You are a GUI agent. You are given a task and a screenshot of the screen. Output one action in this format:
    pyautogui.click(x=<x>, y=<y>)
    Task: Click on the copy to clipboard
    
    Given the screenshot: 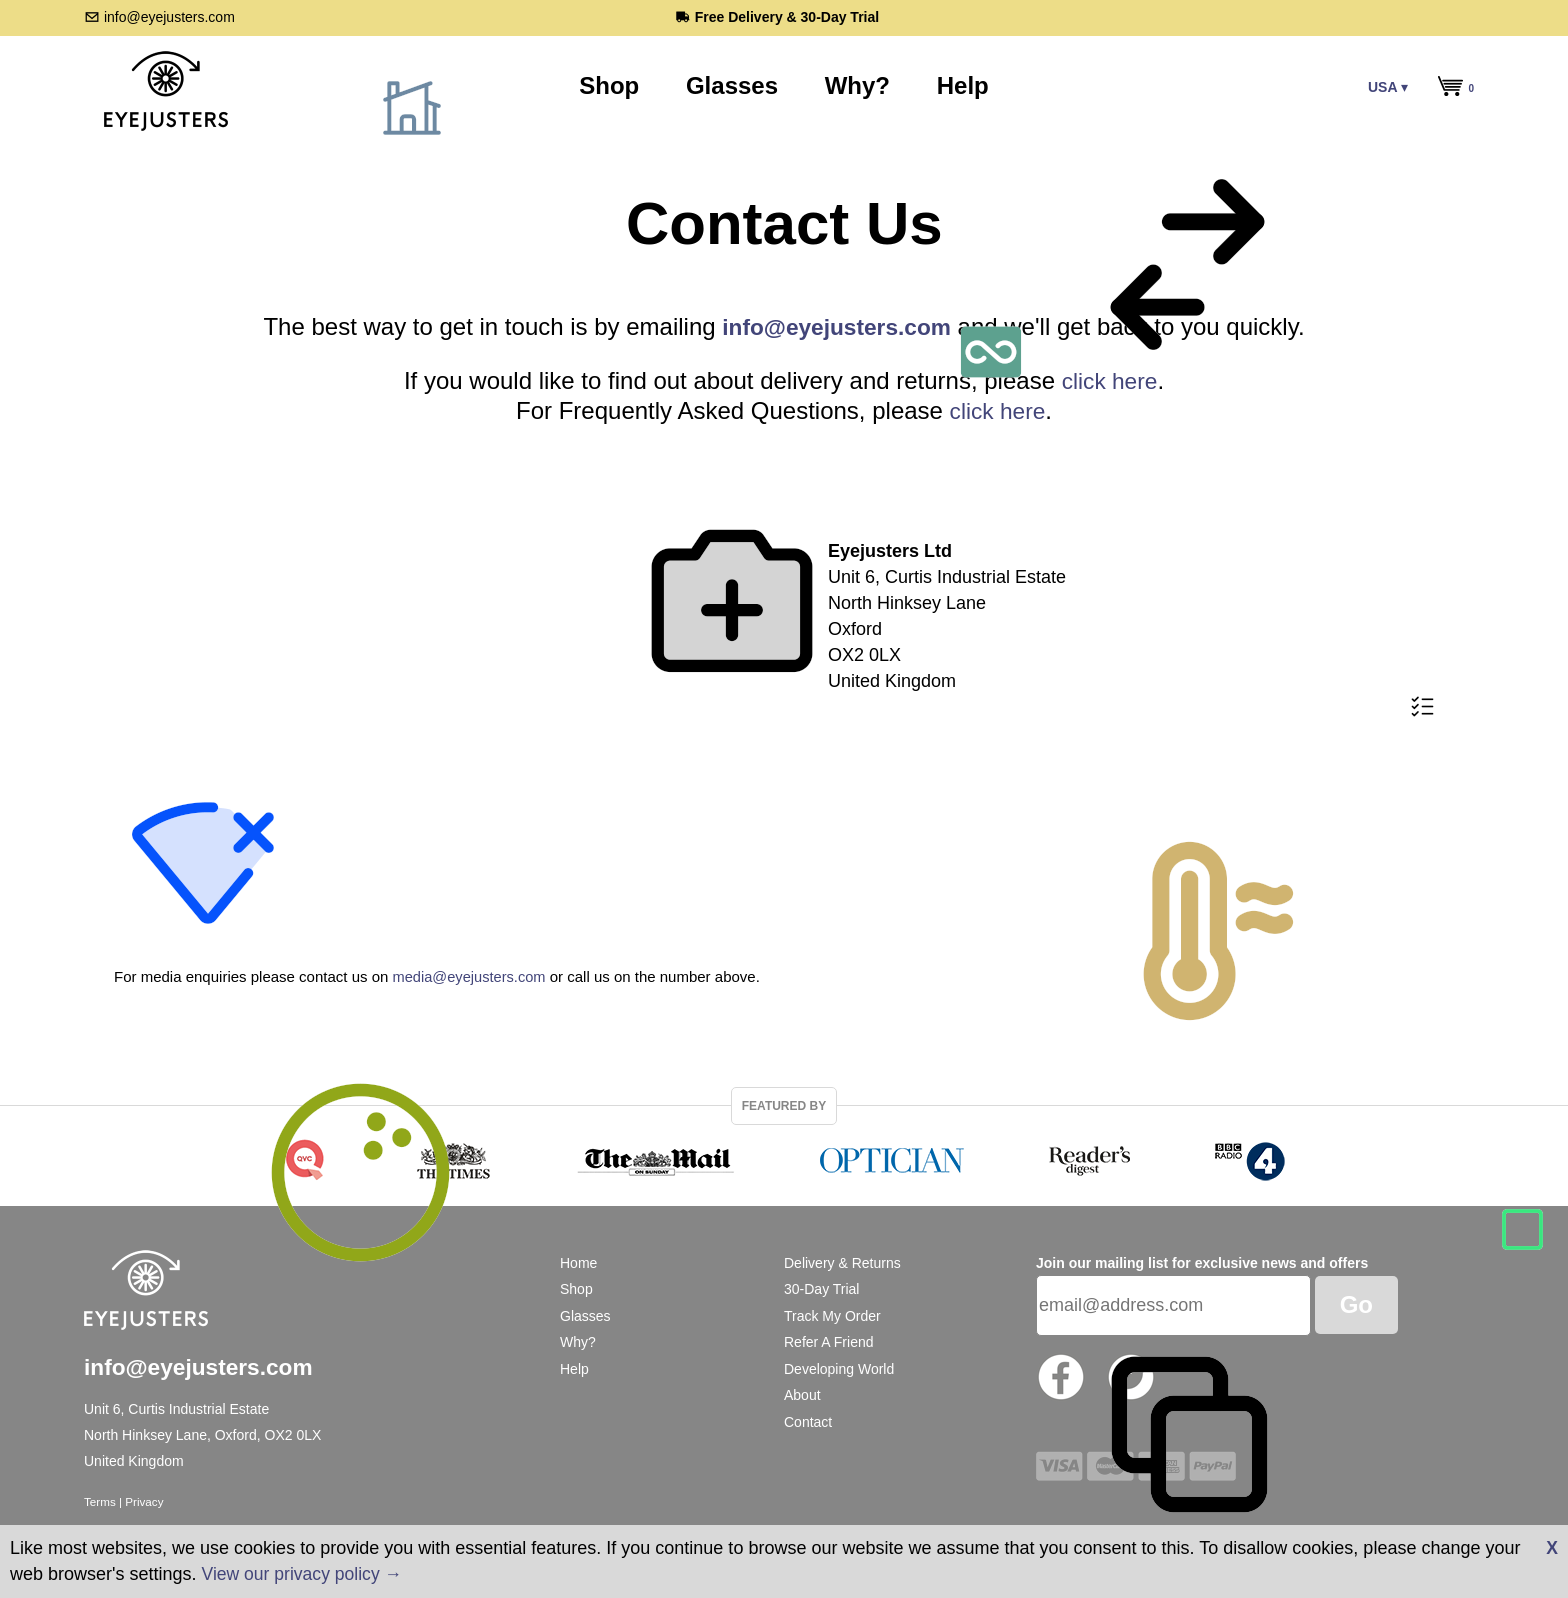 What is the action you would take?
    pyautogui.click(x=1189, y=1434)
    